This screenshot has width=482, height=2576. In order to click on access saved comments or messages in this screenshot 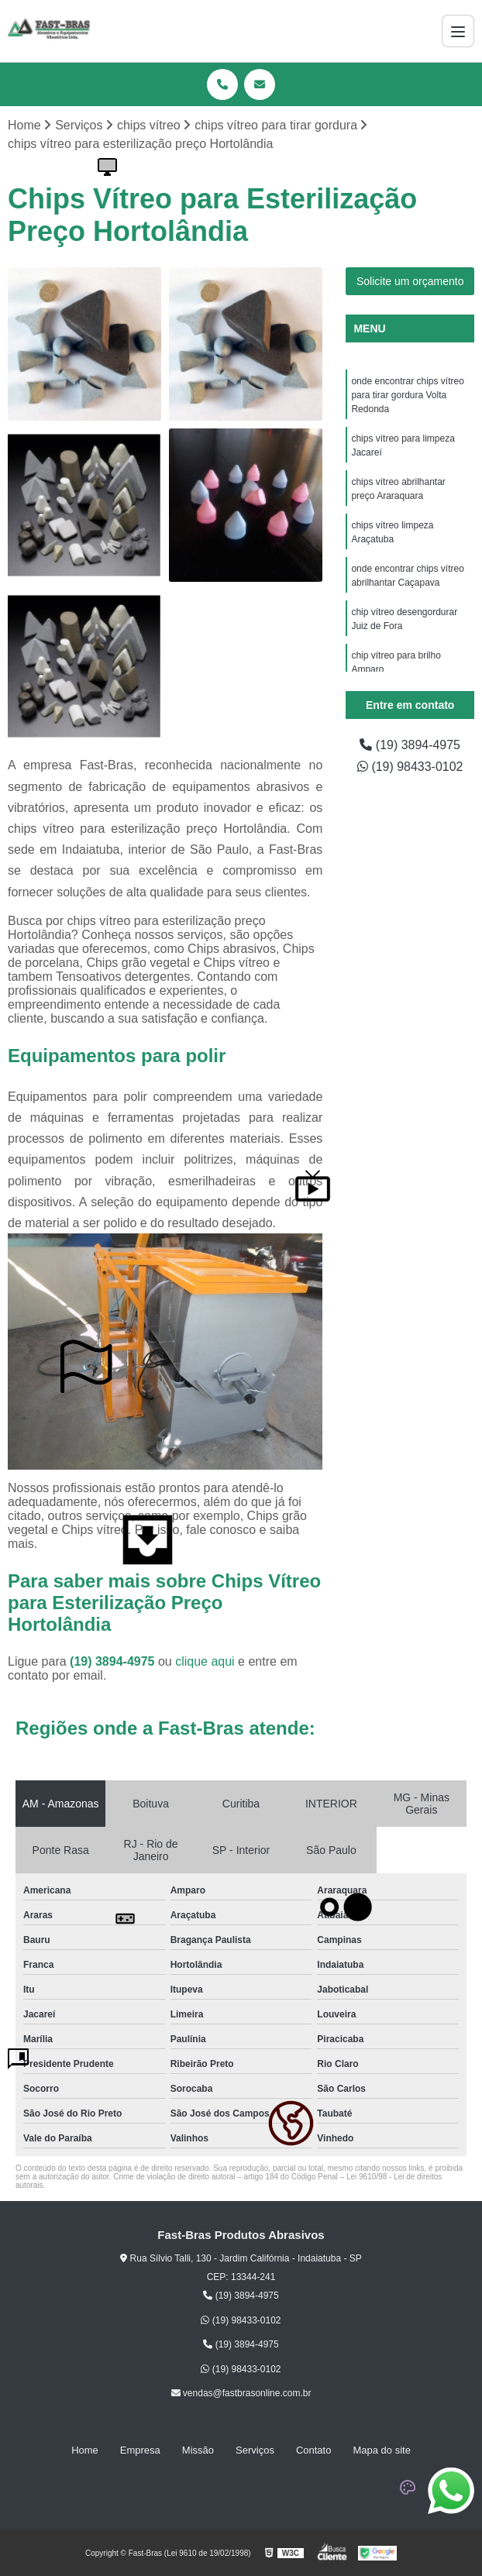, I will do `click(18, 2058)`.